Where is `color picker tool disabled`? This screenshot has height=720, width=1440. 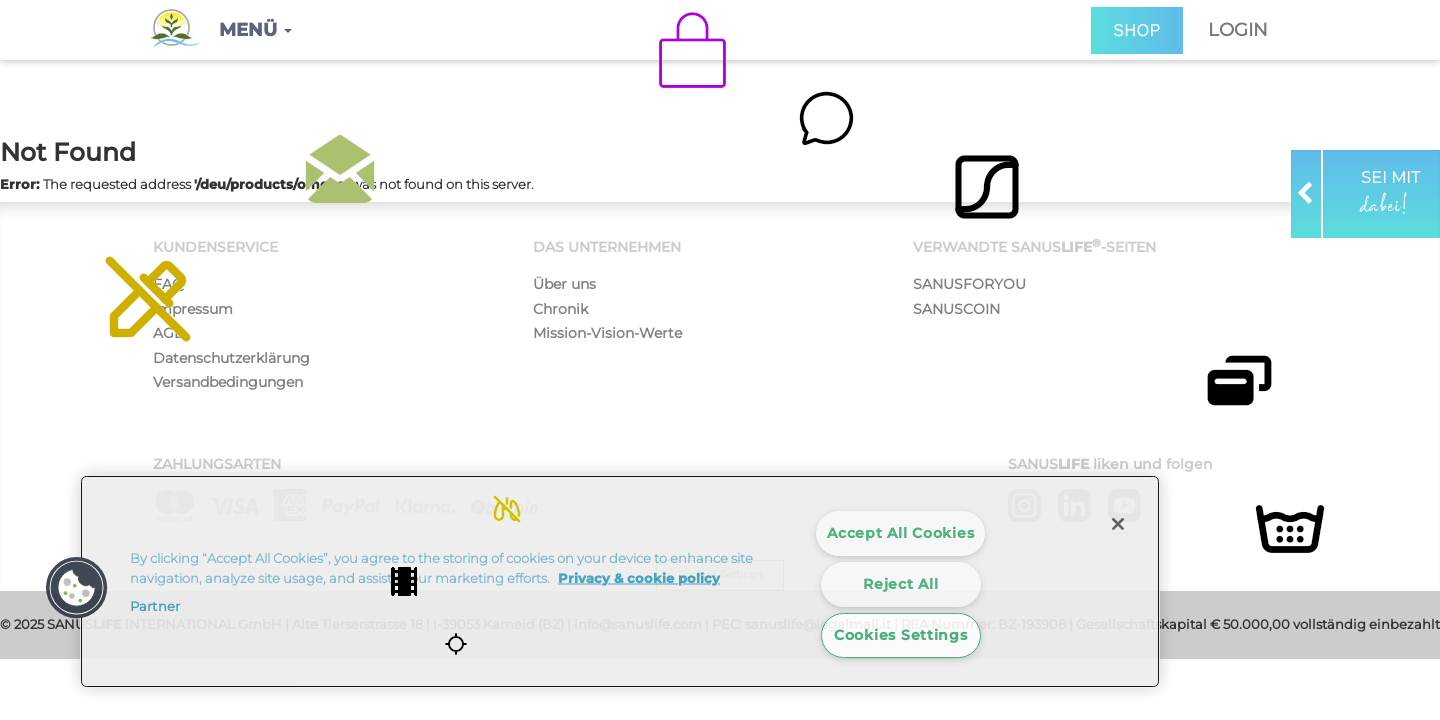
color picker tool disabled is located at coordinates (148, 299).